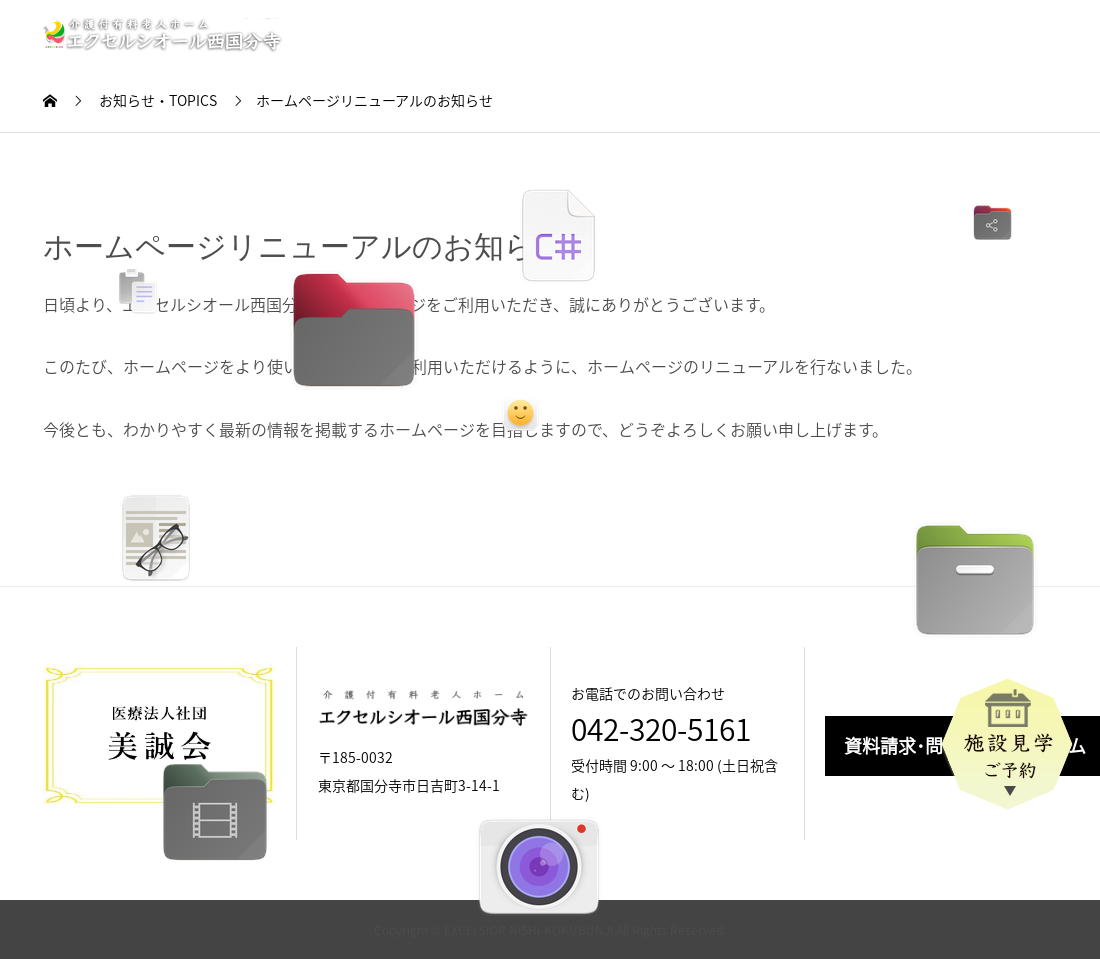  I want to click on open webcamoid camera application, so click(539, 867).